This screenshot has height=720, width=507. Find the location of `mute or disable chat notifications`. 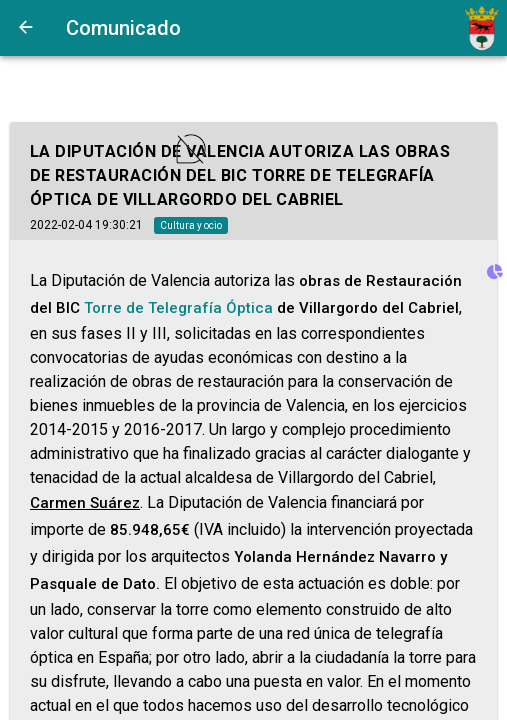

mute or disable chat notifications is located at coordinates (190, 149).